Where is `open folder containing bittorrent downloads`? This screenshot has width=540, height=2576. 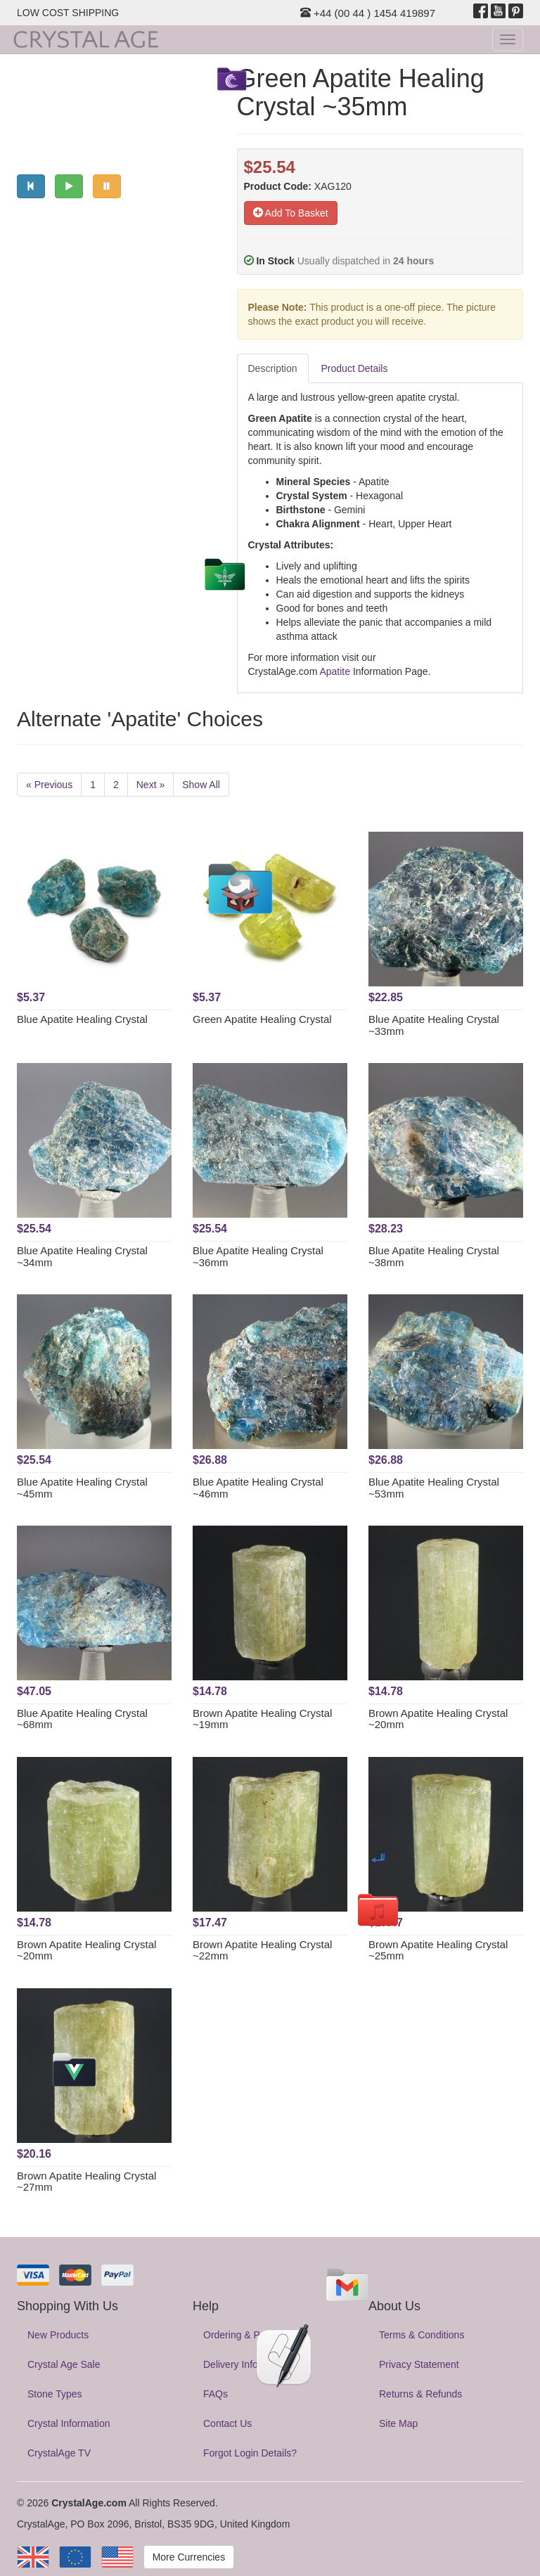
open folder containing bittorrent downloads is located at coordinates (231, 79).